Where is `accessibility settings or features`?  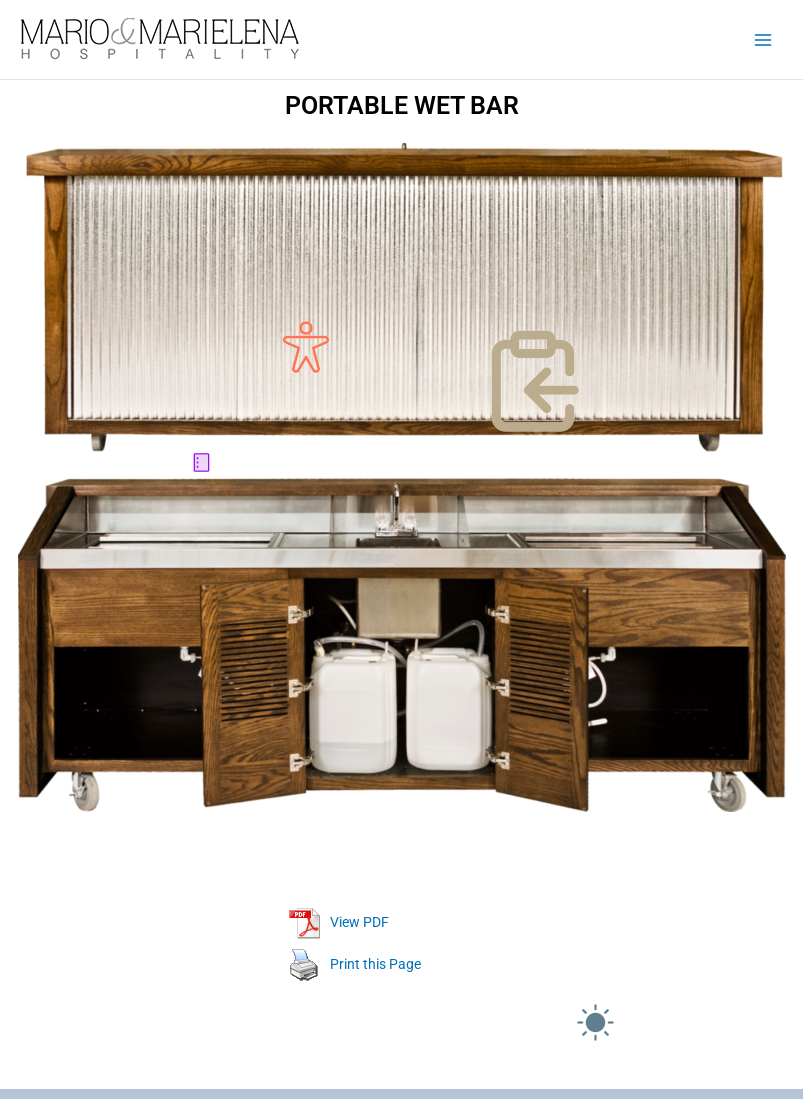 accessibility settings or features is located at coordinates (306, 348).